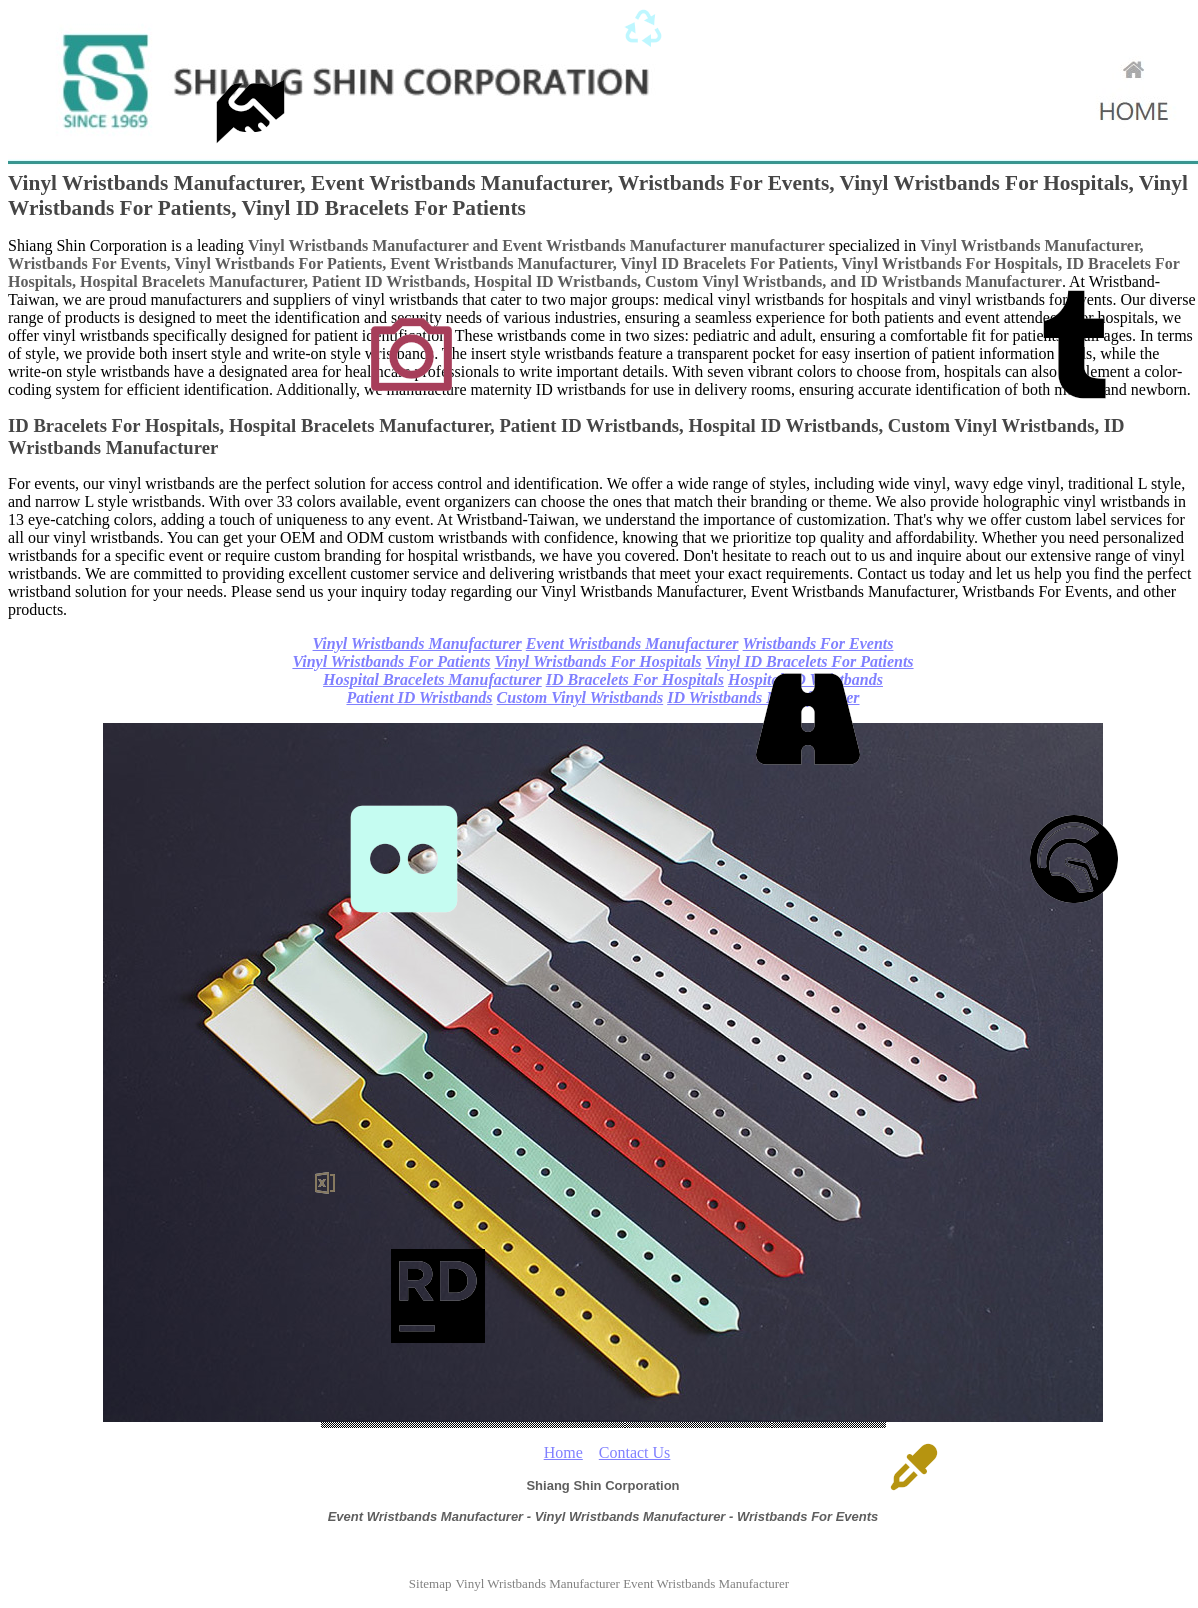 This screenshot has width=1198, height=1608. What do you see at coordinates (643, 27) in the screenshot?
I see `indicates recyclable or eco-friendly content` at bounding box center [643, 27].